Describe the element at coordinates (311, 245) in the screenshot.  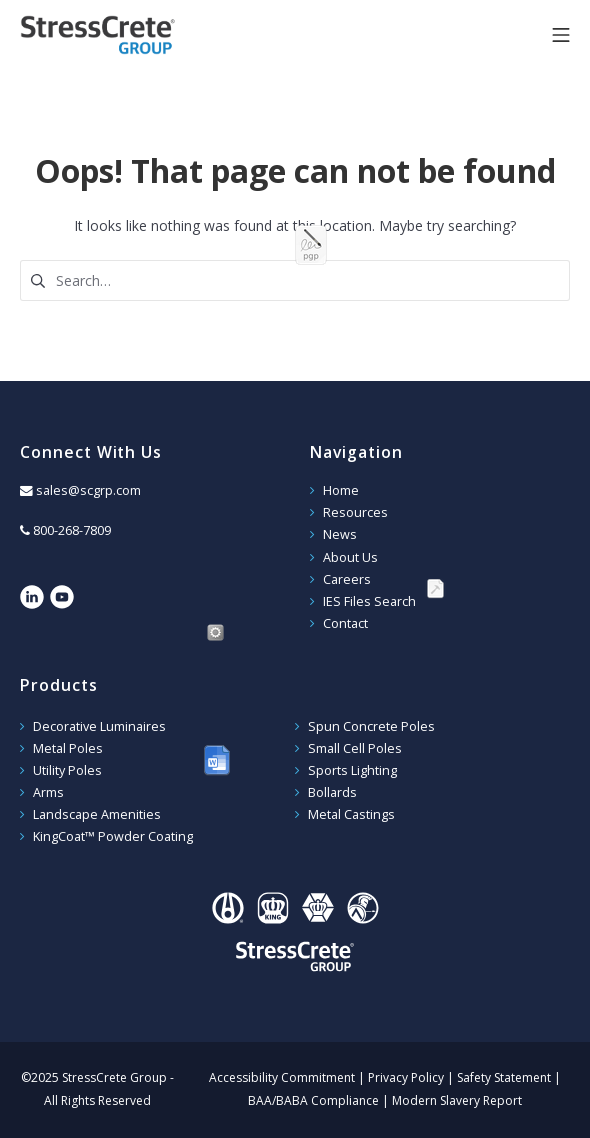
I see `a PGP digital signature file` at that location.